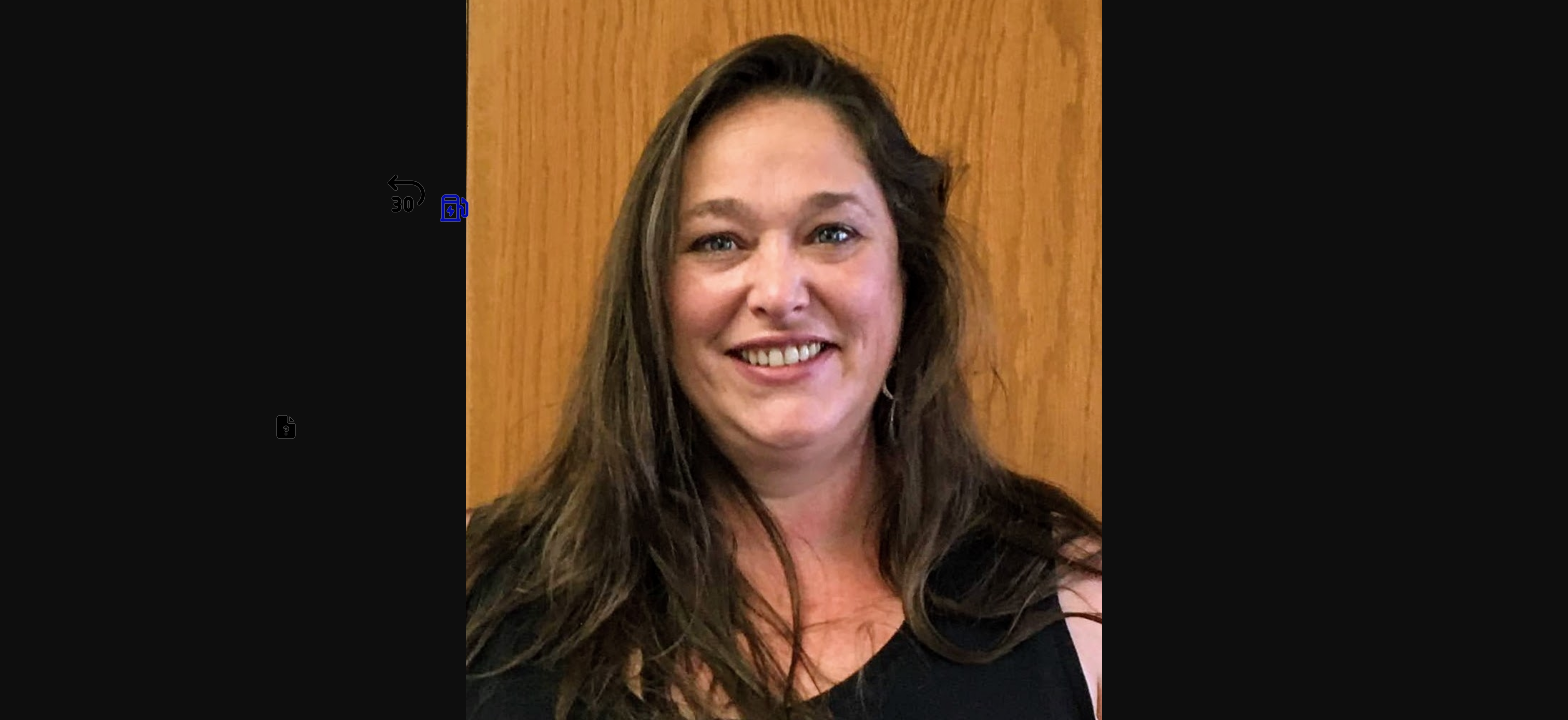 Image resolution: width=1568 pixels, height=720 pixels. Describe the element at coordinates (405, 194) in the screenshot. I see `skip back 30 seconds` at that location.